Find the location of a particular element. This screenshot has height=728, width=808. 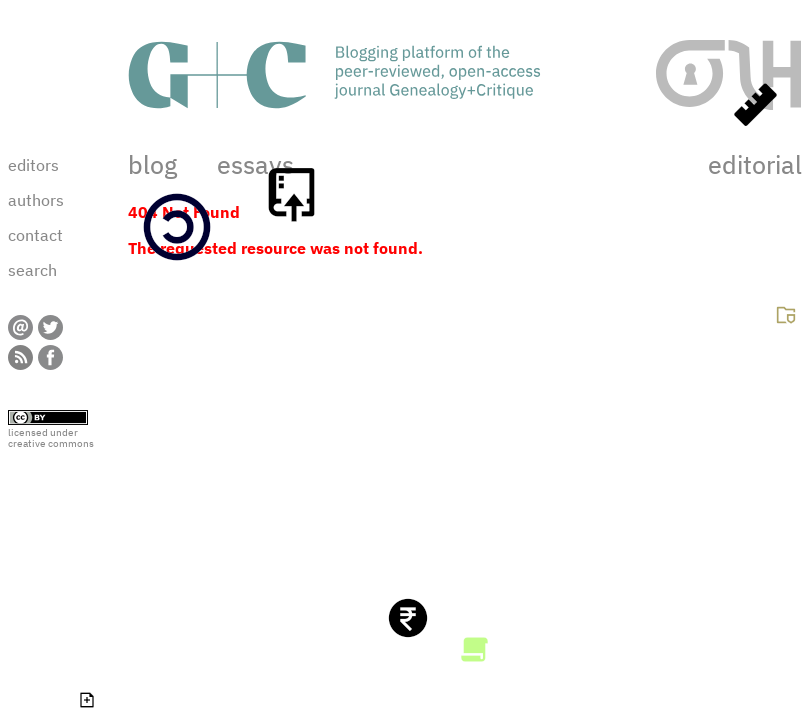

access protected or secure files is located at coordinates (786, 315).